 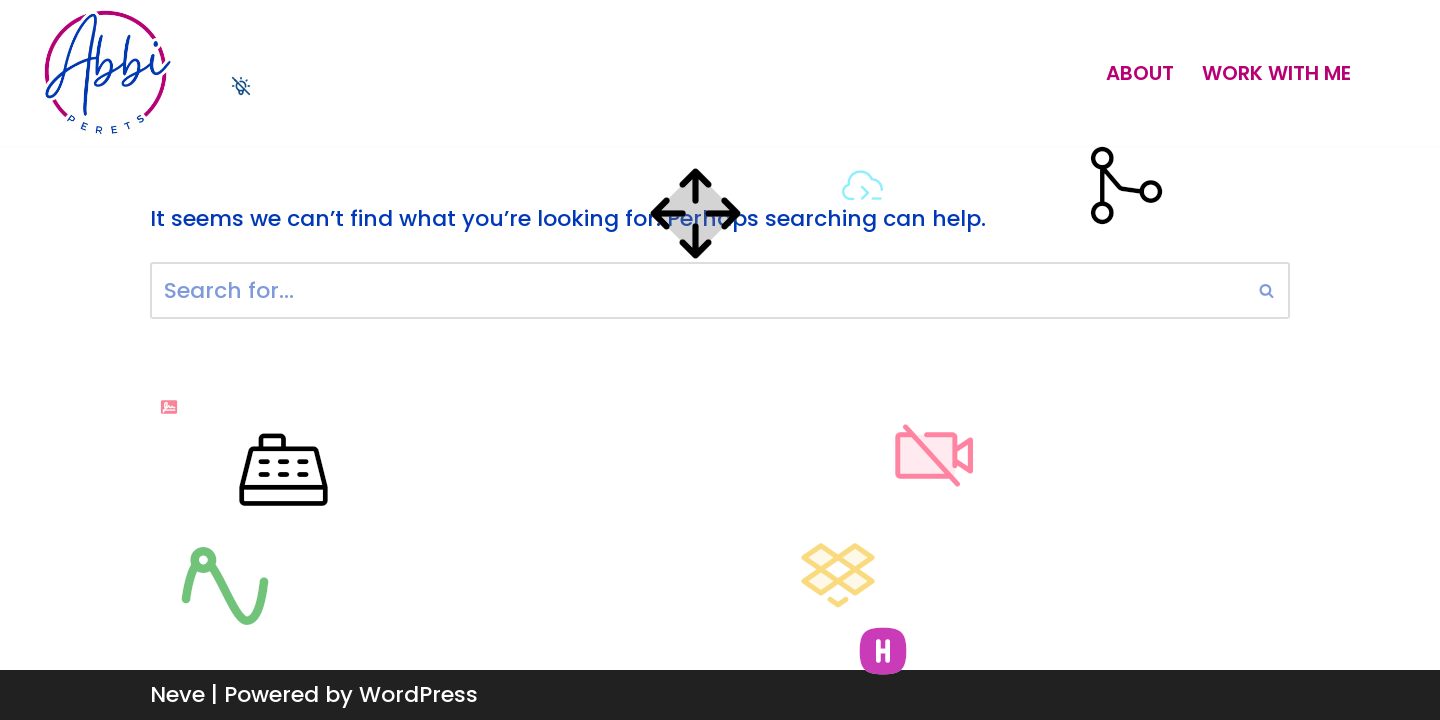 I want to click on turn off camera or disable video, so click(x=931, y=455).